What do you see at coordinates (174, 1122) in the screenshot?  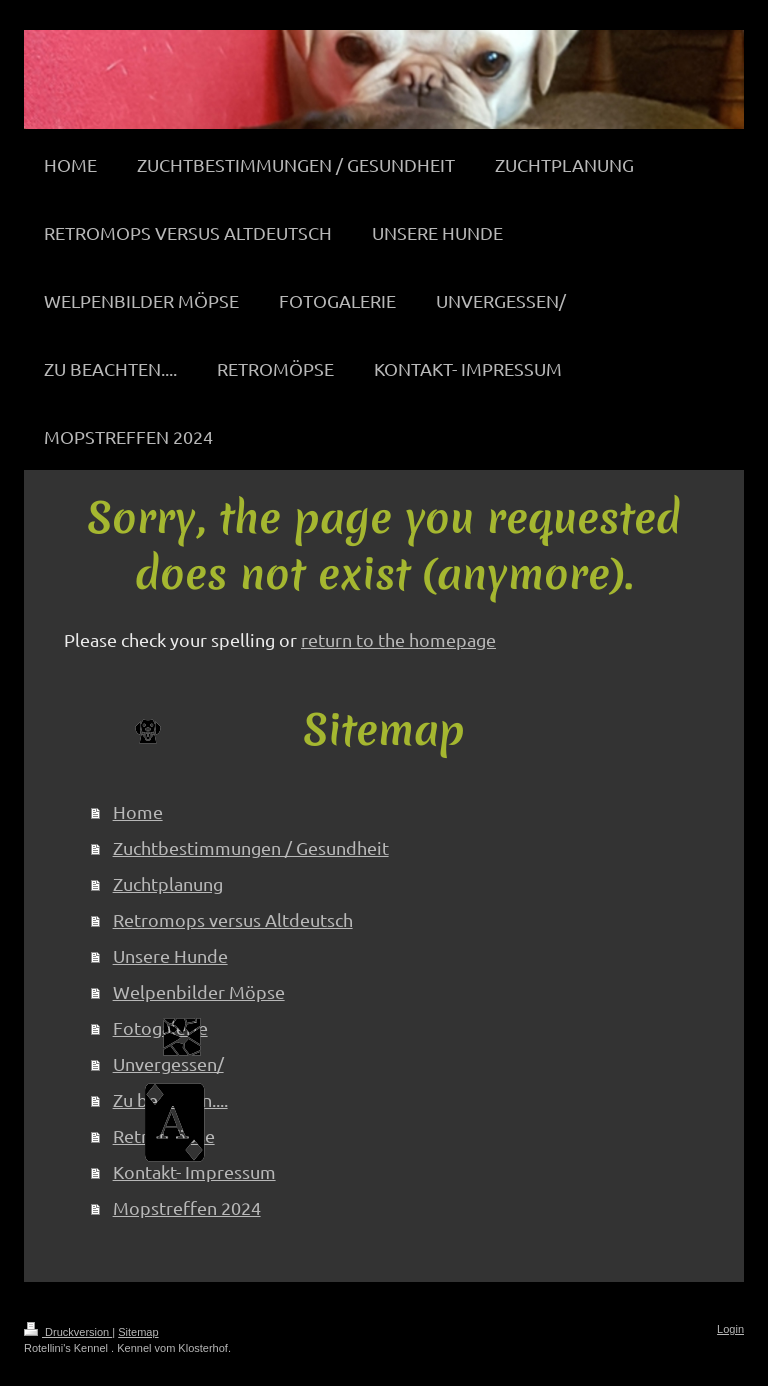 I see `play a card game or access casino games` at bounding box center [174, 1122].